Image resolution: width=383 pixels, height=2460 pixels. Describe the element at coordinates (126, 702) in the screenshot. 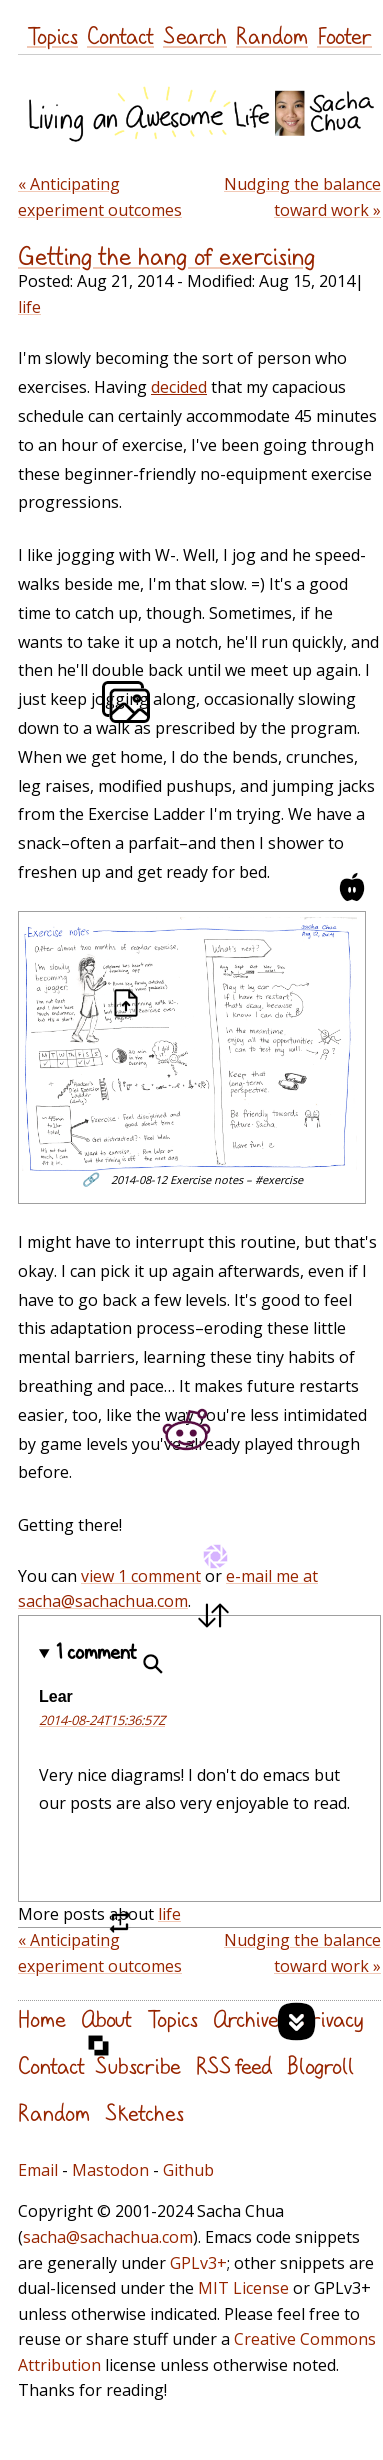

I see `view photo gallery` at that location.